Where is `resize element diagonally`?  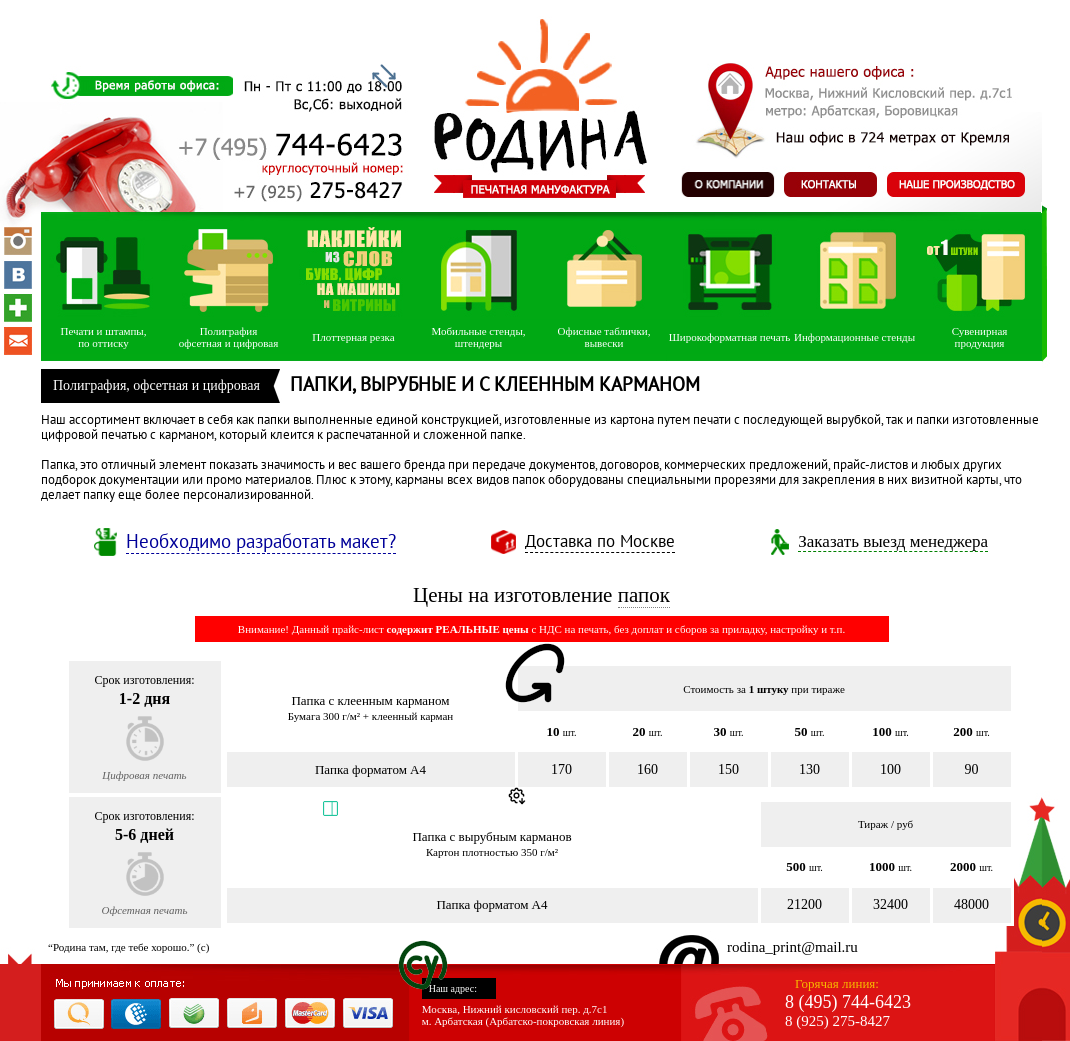
resize element diagonally is located at coordinates (384, 76).